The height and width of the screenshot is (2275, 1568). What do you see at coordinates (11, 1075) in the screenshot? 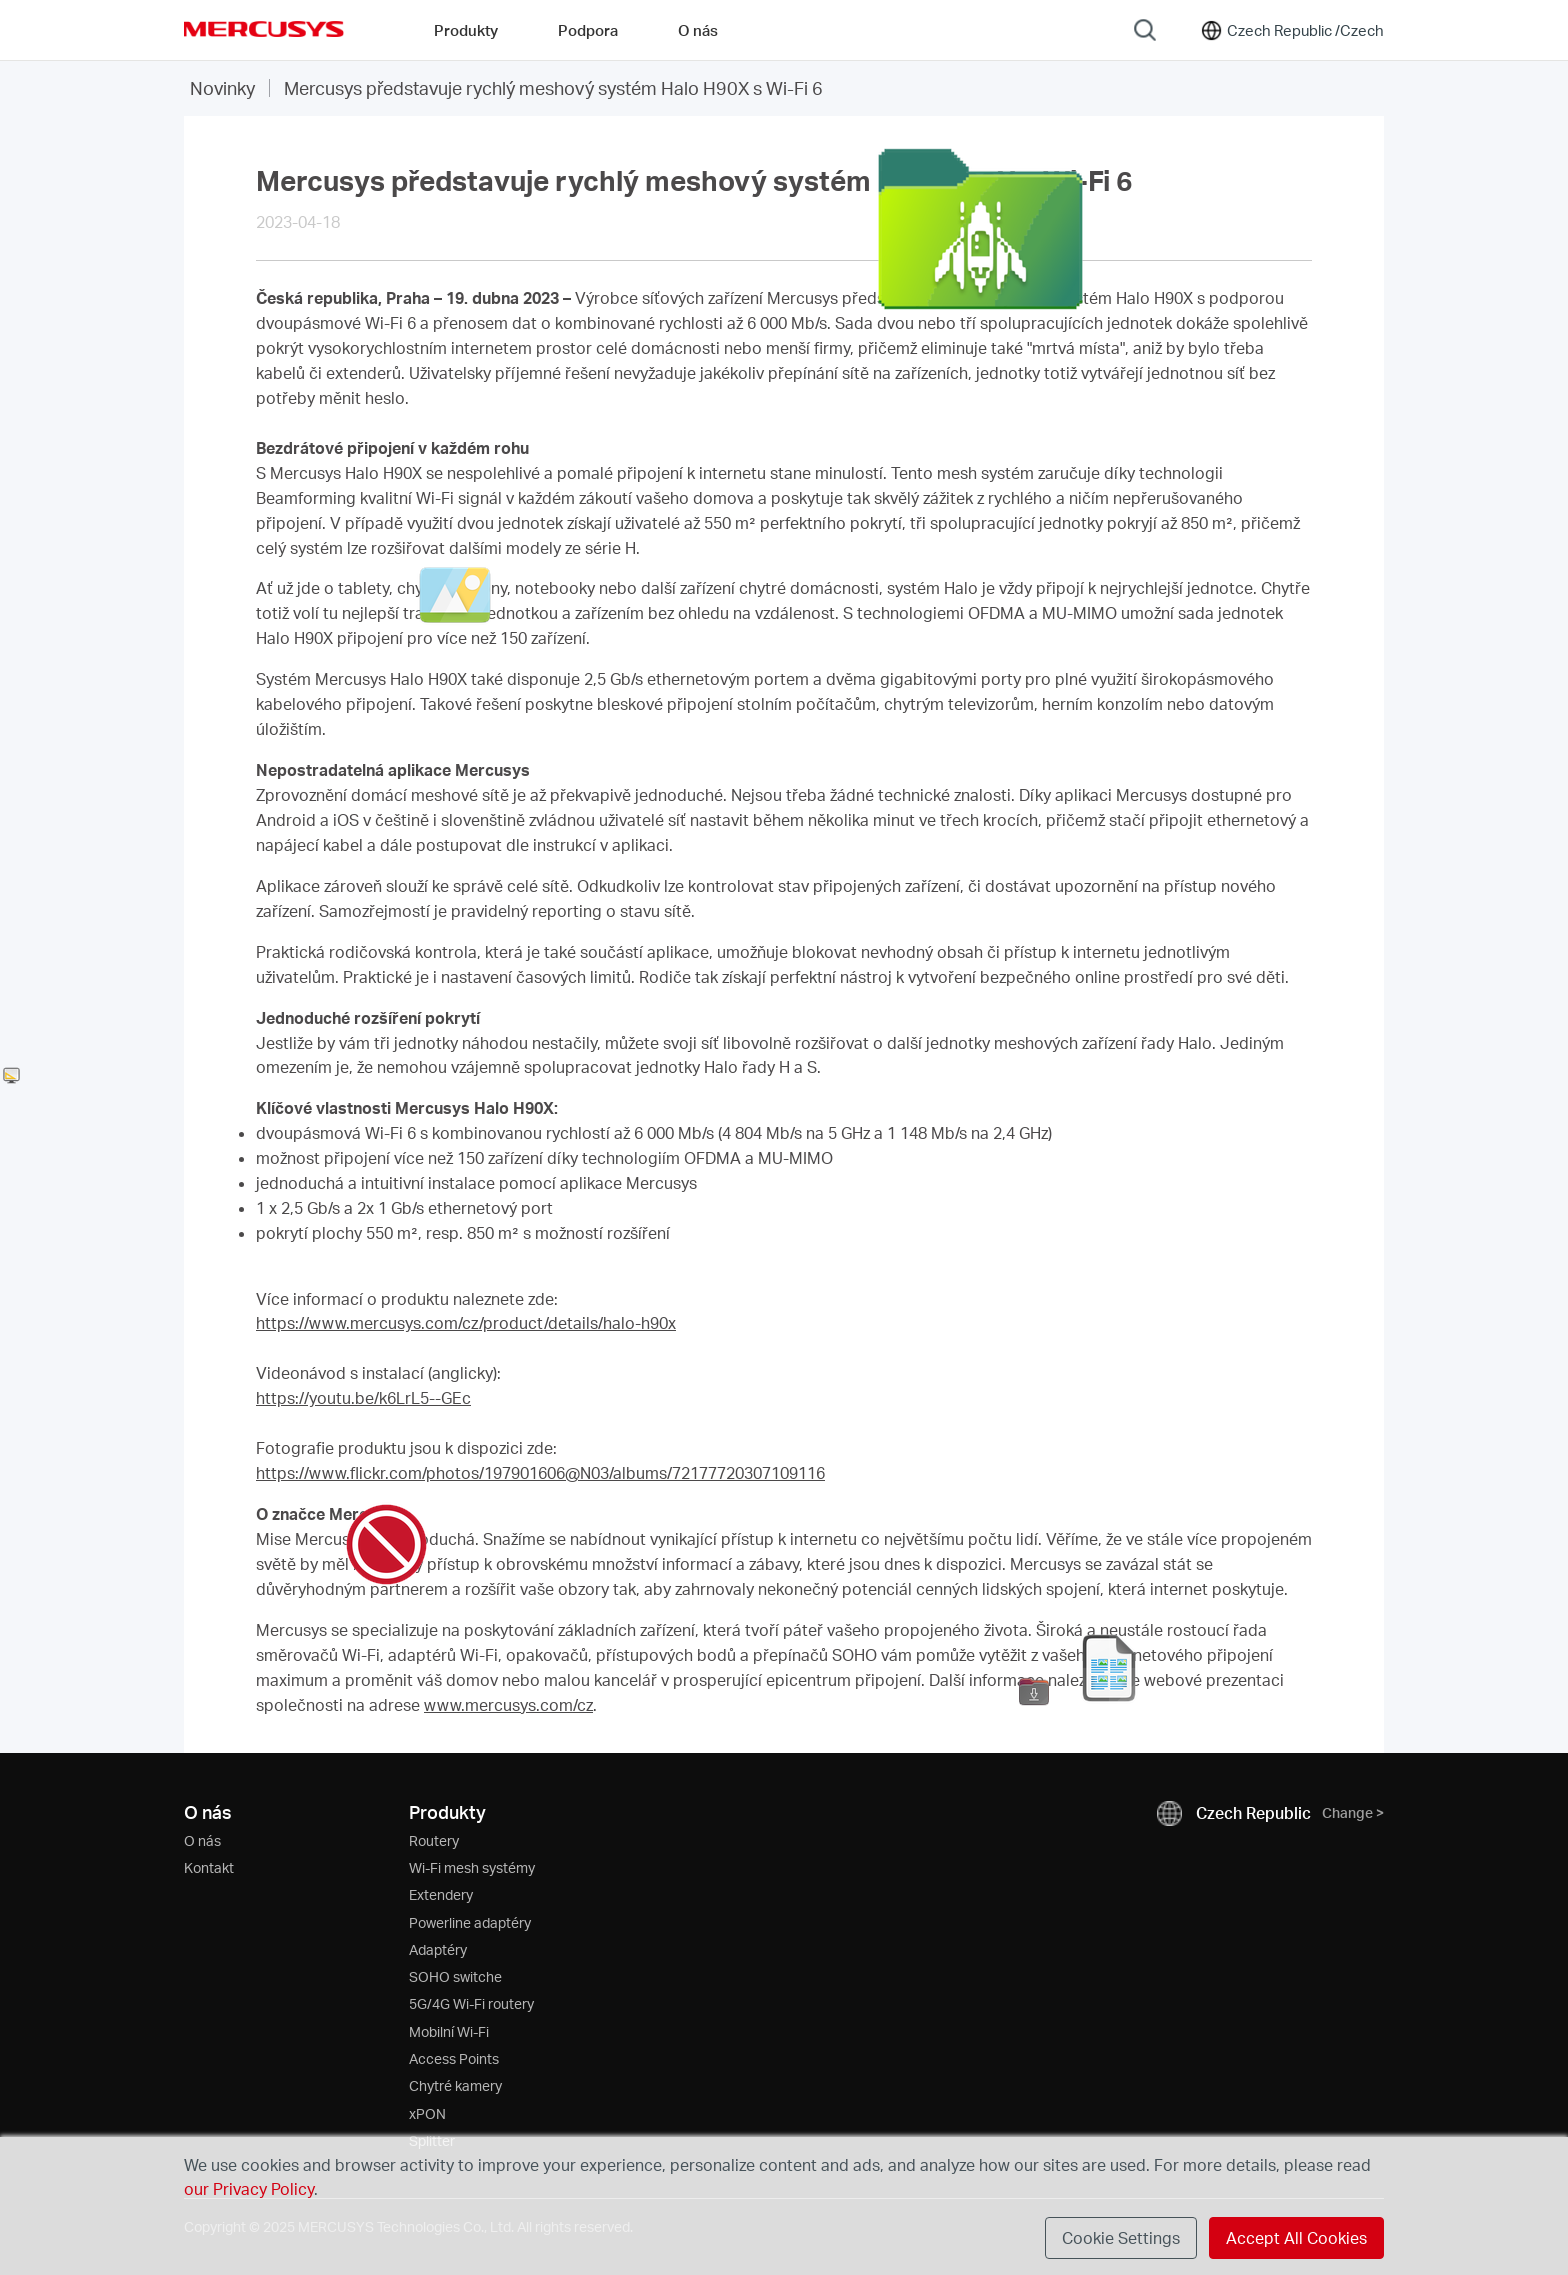
I see `open display settings` at bounding box center [11, 1075].